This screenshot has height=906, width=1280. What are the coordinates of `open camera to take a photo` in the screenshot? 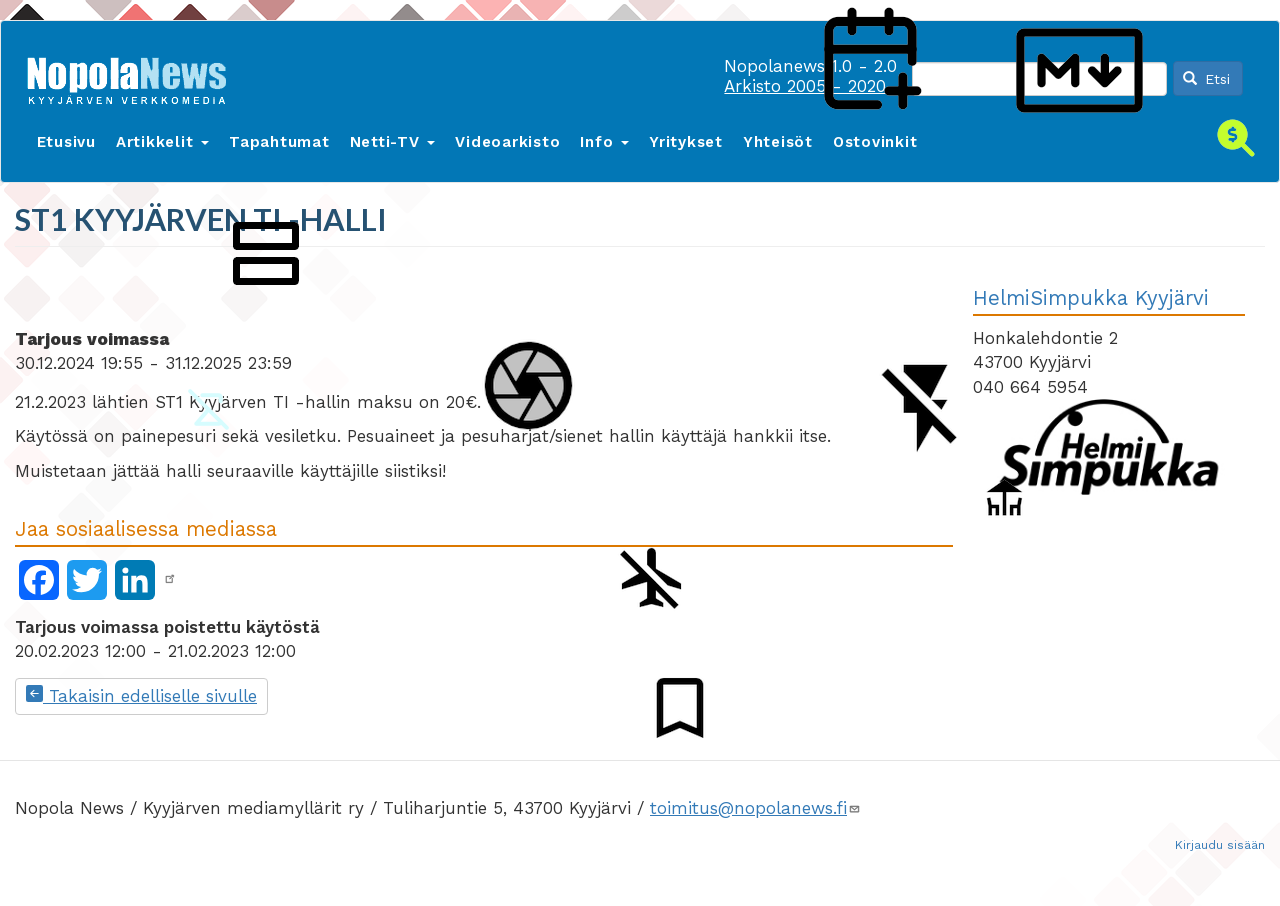 It's located at (528, 385).